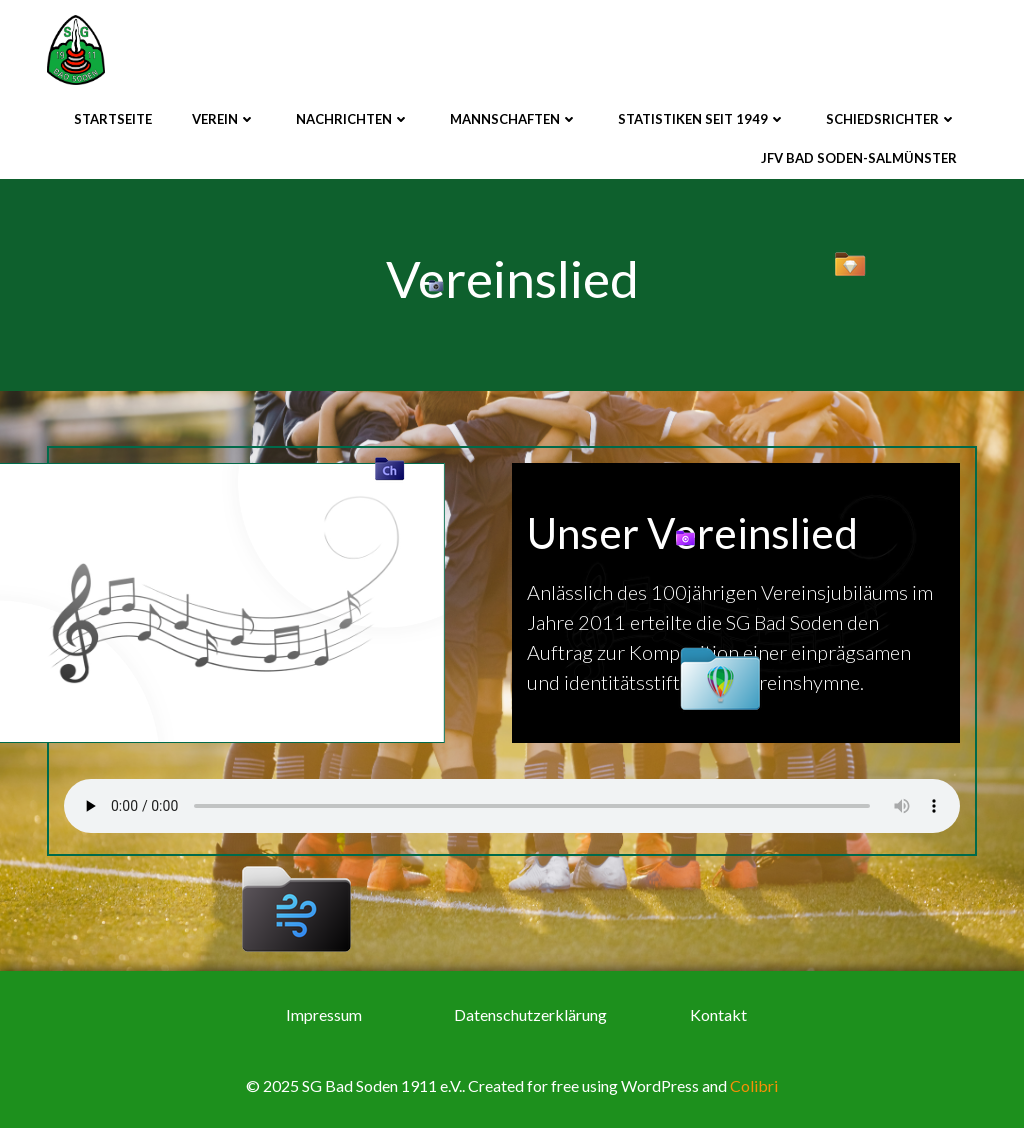 Image resolution: width=1024 pixels, height=1128 pixels. I want to click on open sketch app project files, so click(850, 265).